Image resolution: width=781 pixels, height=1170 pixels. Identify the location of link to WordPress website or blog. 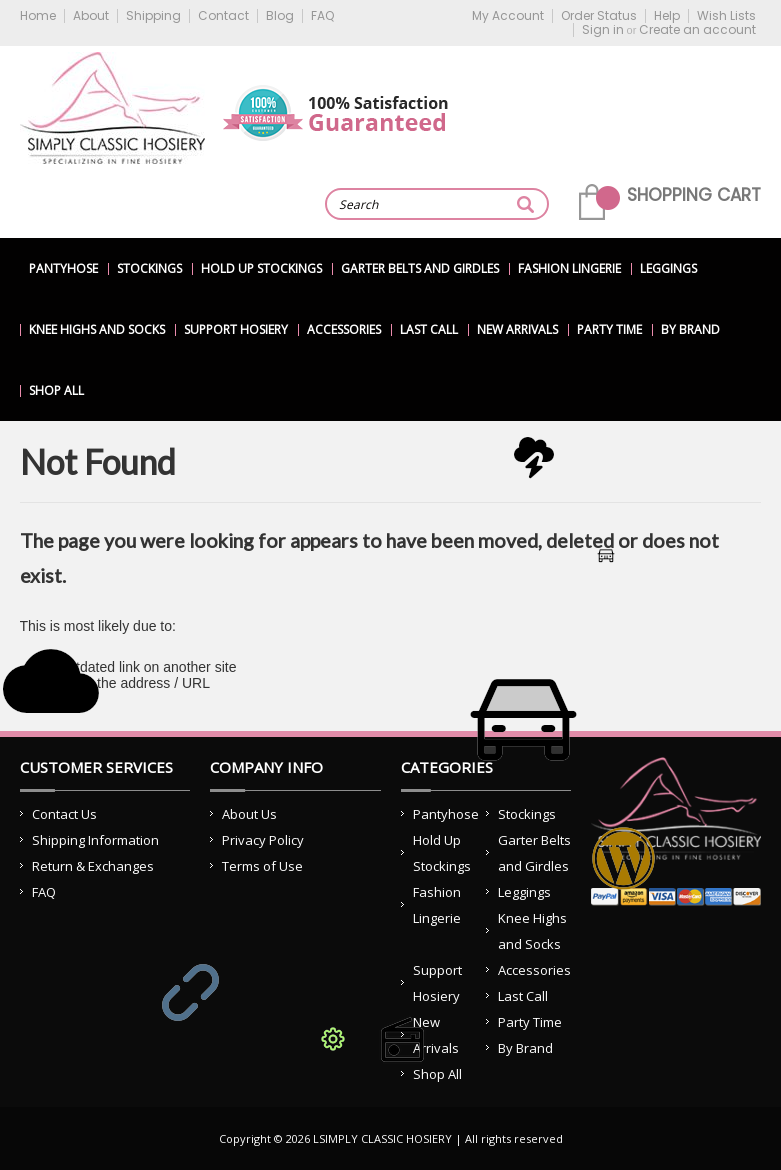
(623, 858).